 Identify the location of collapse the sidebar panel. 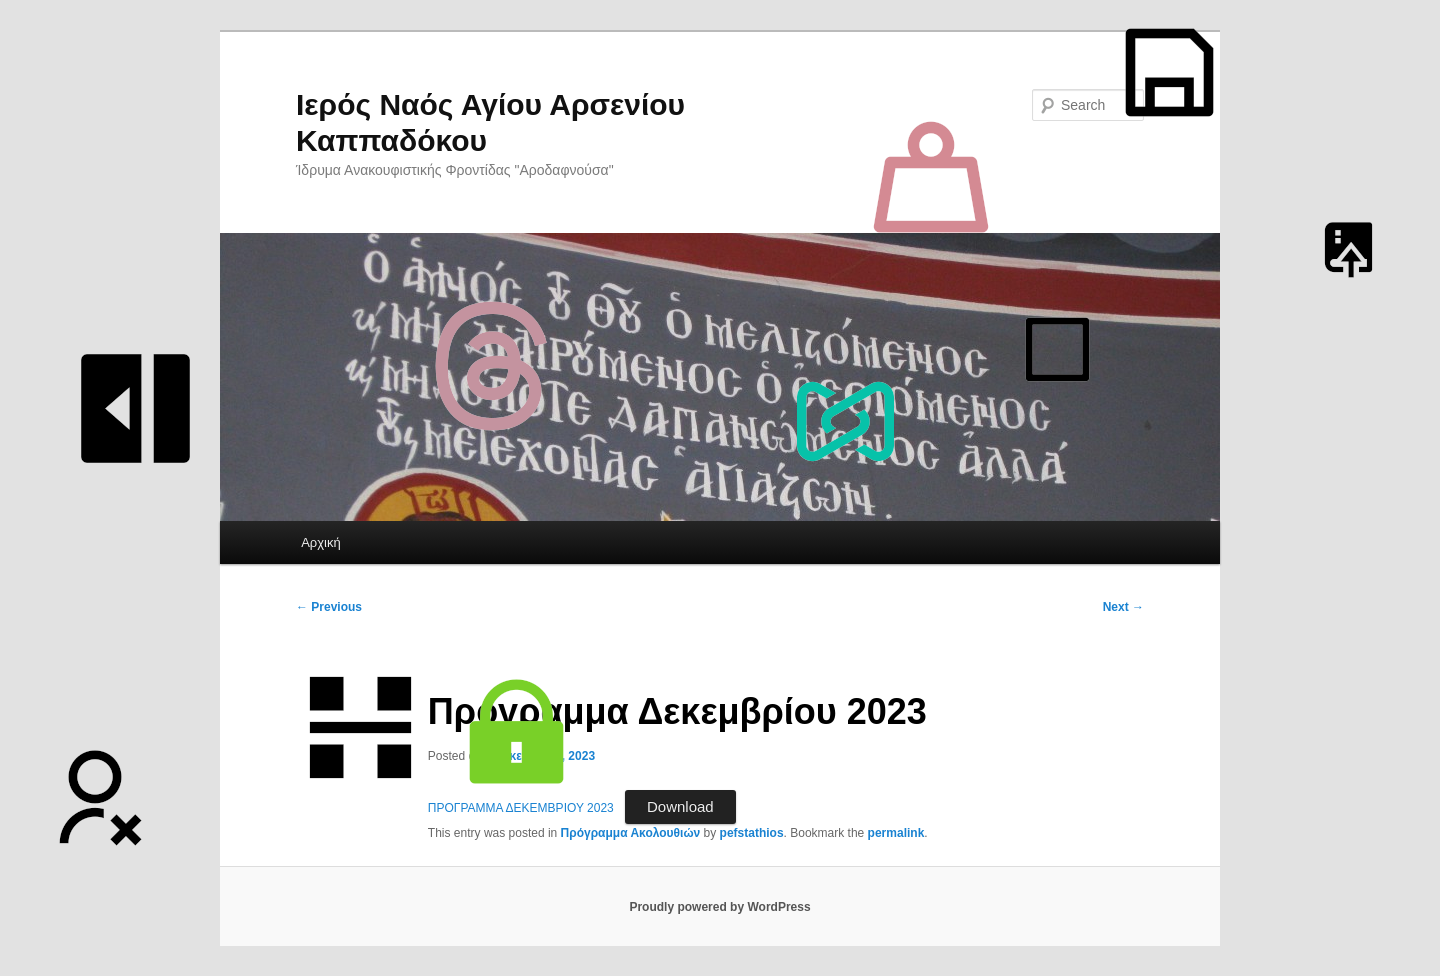
(135, 408).